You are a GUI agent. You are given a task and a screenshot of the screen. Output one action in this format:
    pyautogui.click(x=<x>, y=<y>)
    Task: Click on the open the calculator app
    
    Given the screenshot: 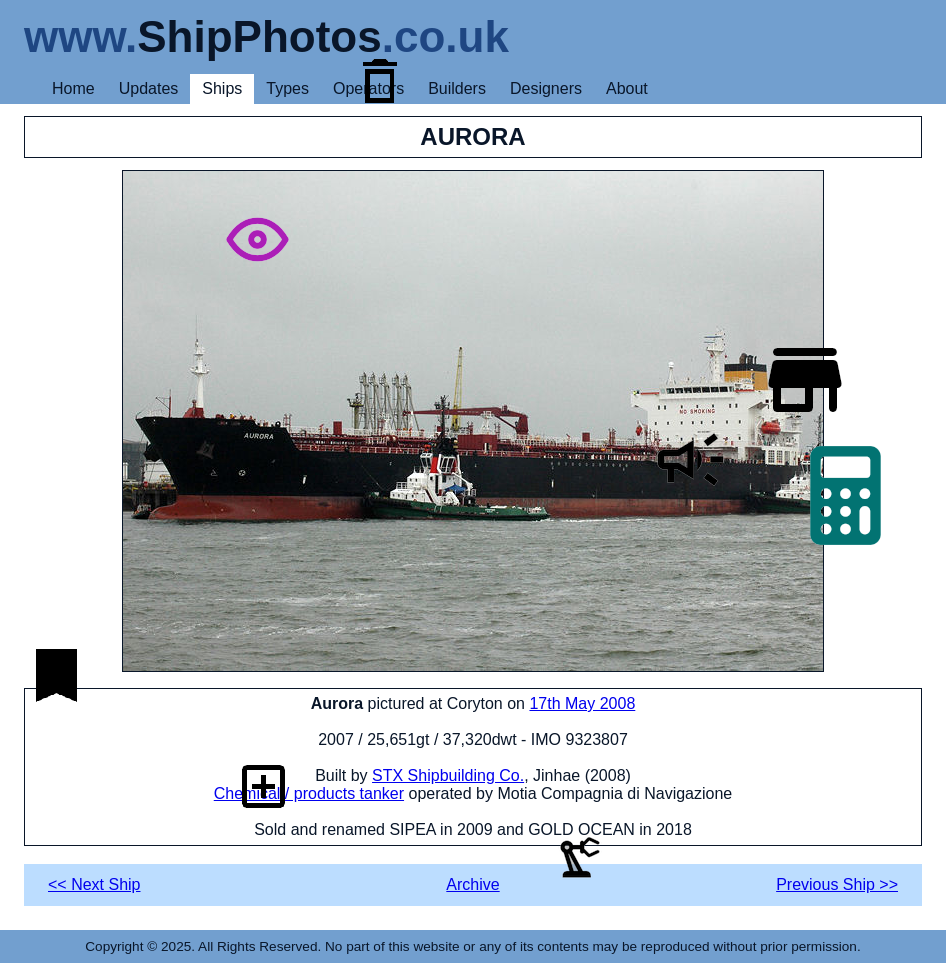 What is the action you would take?
    pyautogui.click(x=845, y=495)
    